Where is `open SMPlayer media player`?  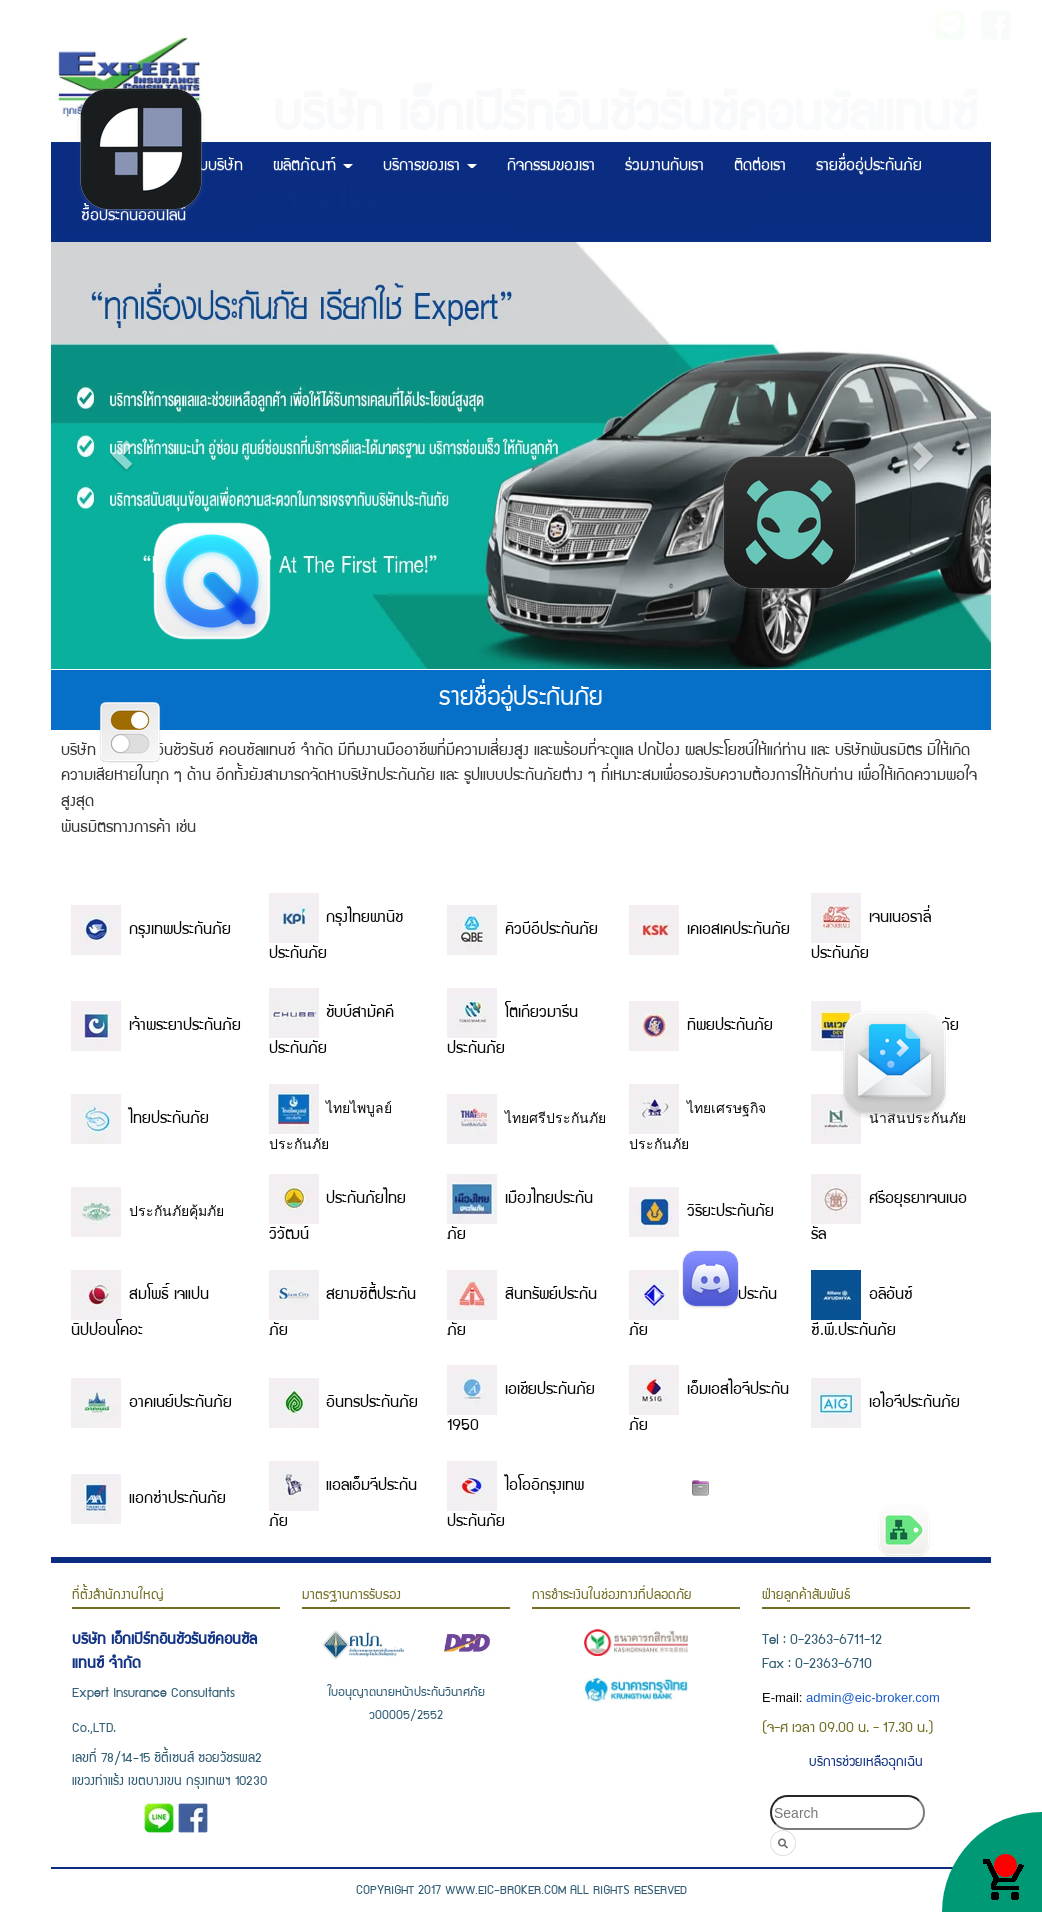
open SMPlayer media player is located at coordinates (212, 581).